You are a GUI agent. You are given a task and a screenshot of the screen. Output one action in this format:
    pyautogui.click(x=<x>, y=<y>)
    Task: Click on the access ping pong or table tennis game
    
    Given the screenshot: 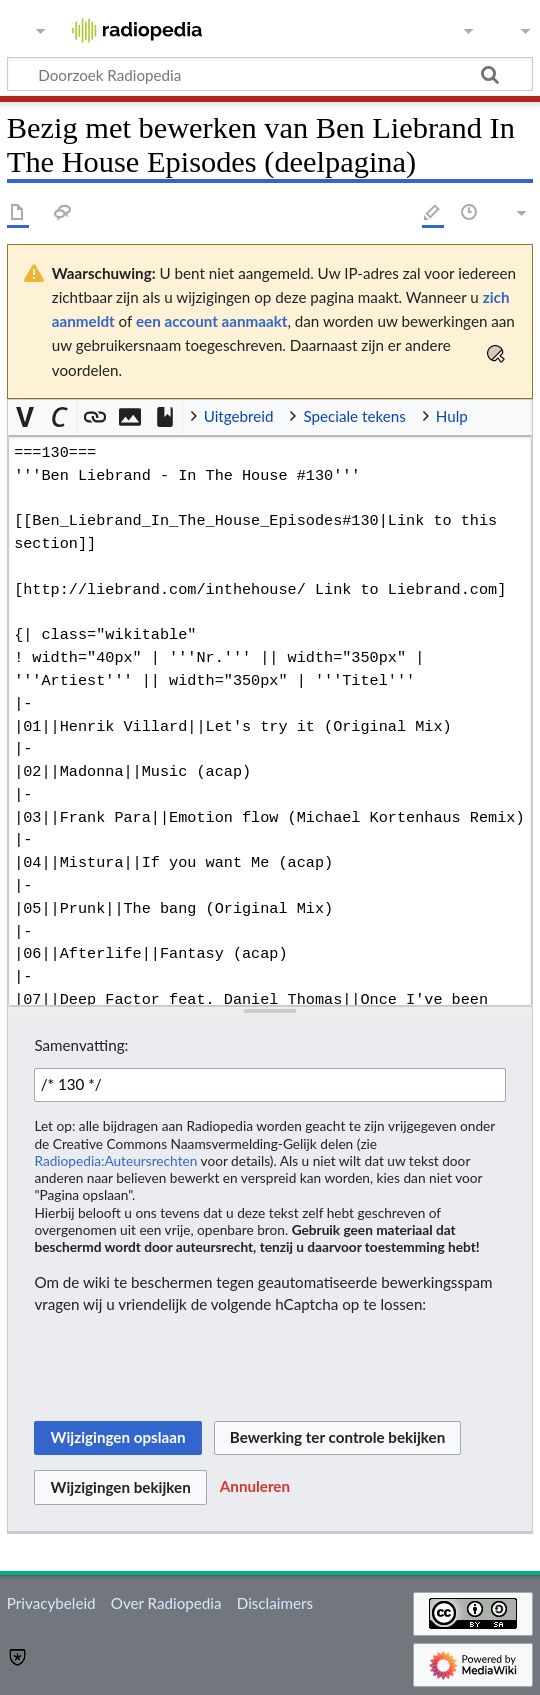 What is the action you would take?
    pyautogui.click(x=495, y=353)
    